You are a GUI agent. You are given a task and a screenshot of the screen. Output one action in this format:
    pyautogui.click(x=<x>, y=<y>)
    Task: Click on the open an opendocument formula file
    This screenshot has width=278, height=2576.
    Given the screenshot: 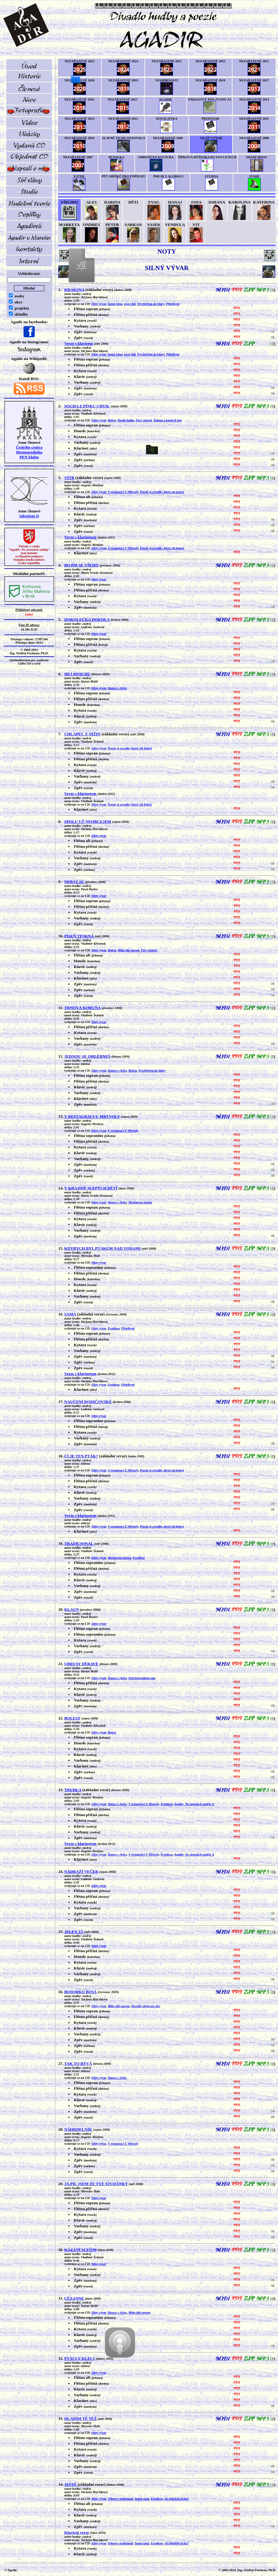 What is the action you would take?
    pyautogui.click(x=82, y=266)
    